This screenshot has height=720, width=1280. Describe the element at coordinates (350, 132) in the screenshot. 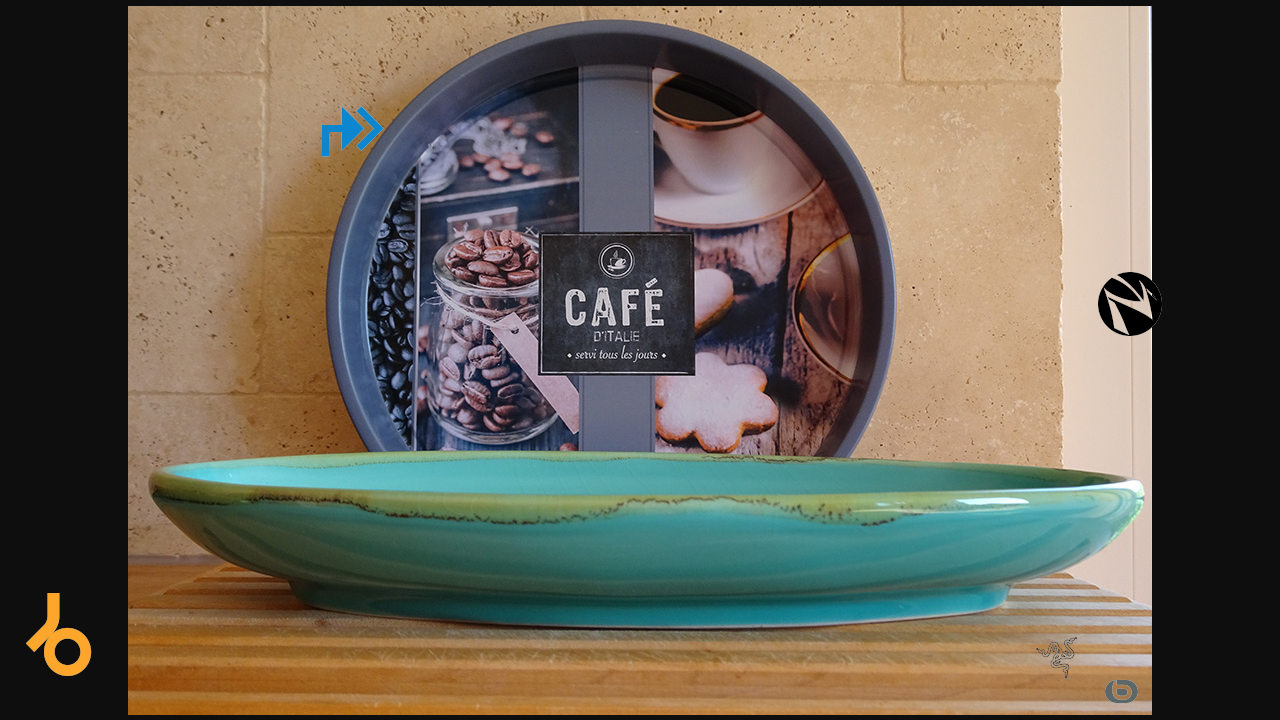

I see `forward message to multiple recipients` at that location.